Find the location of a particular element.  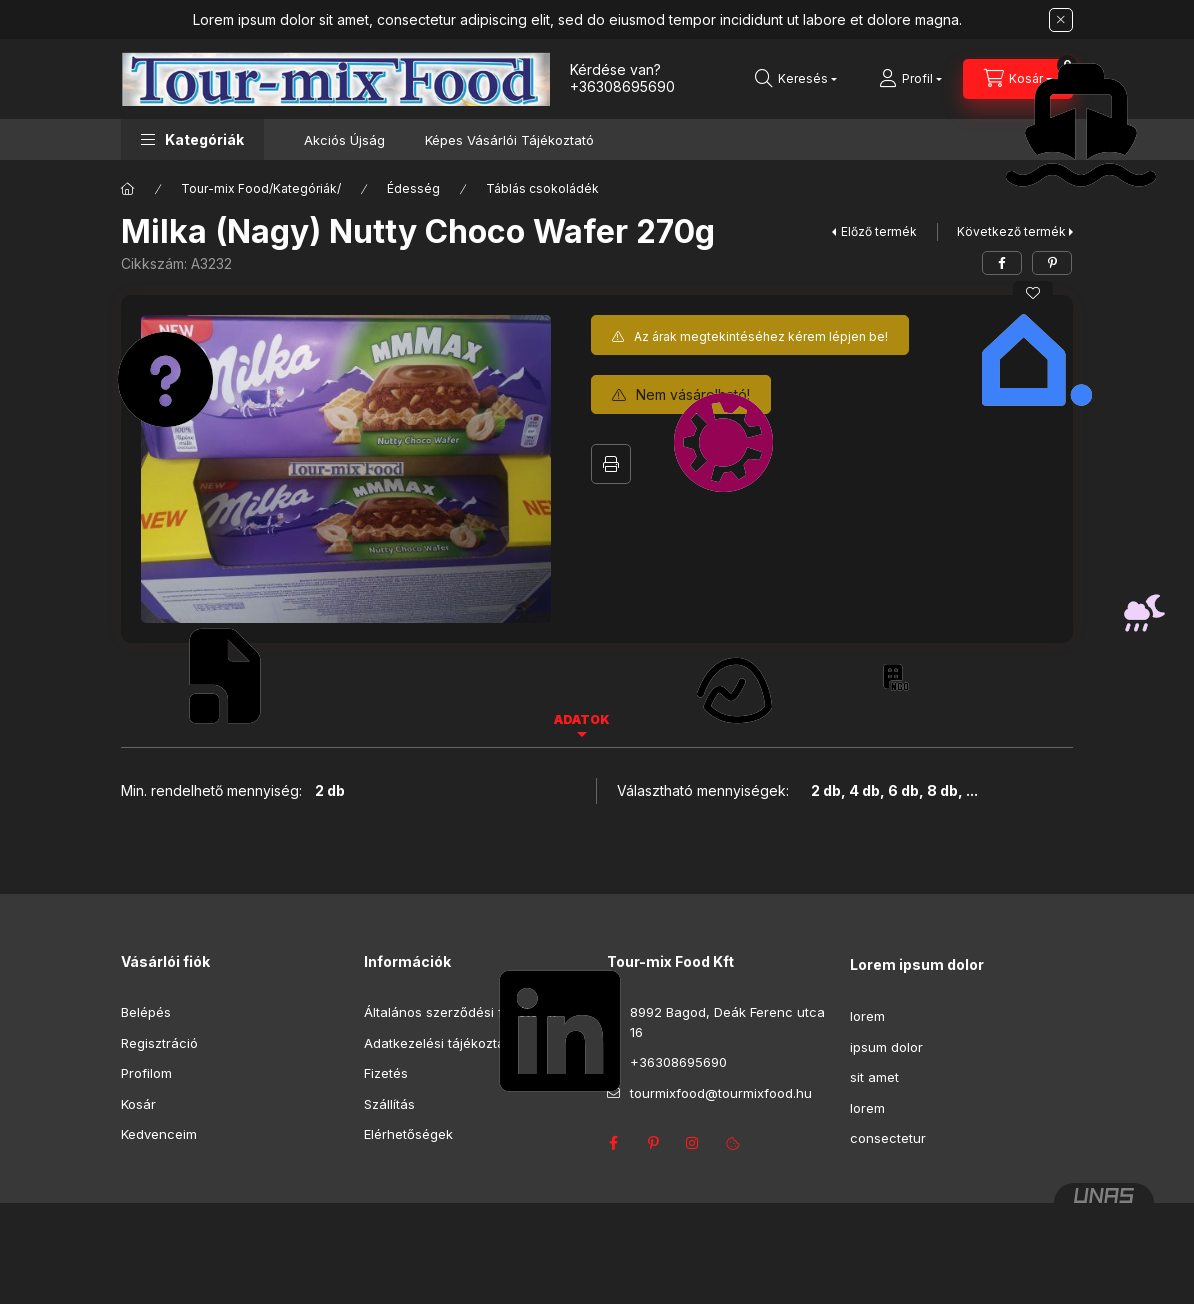

access help or support information is located at coordinates (165, 379).